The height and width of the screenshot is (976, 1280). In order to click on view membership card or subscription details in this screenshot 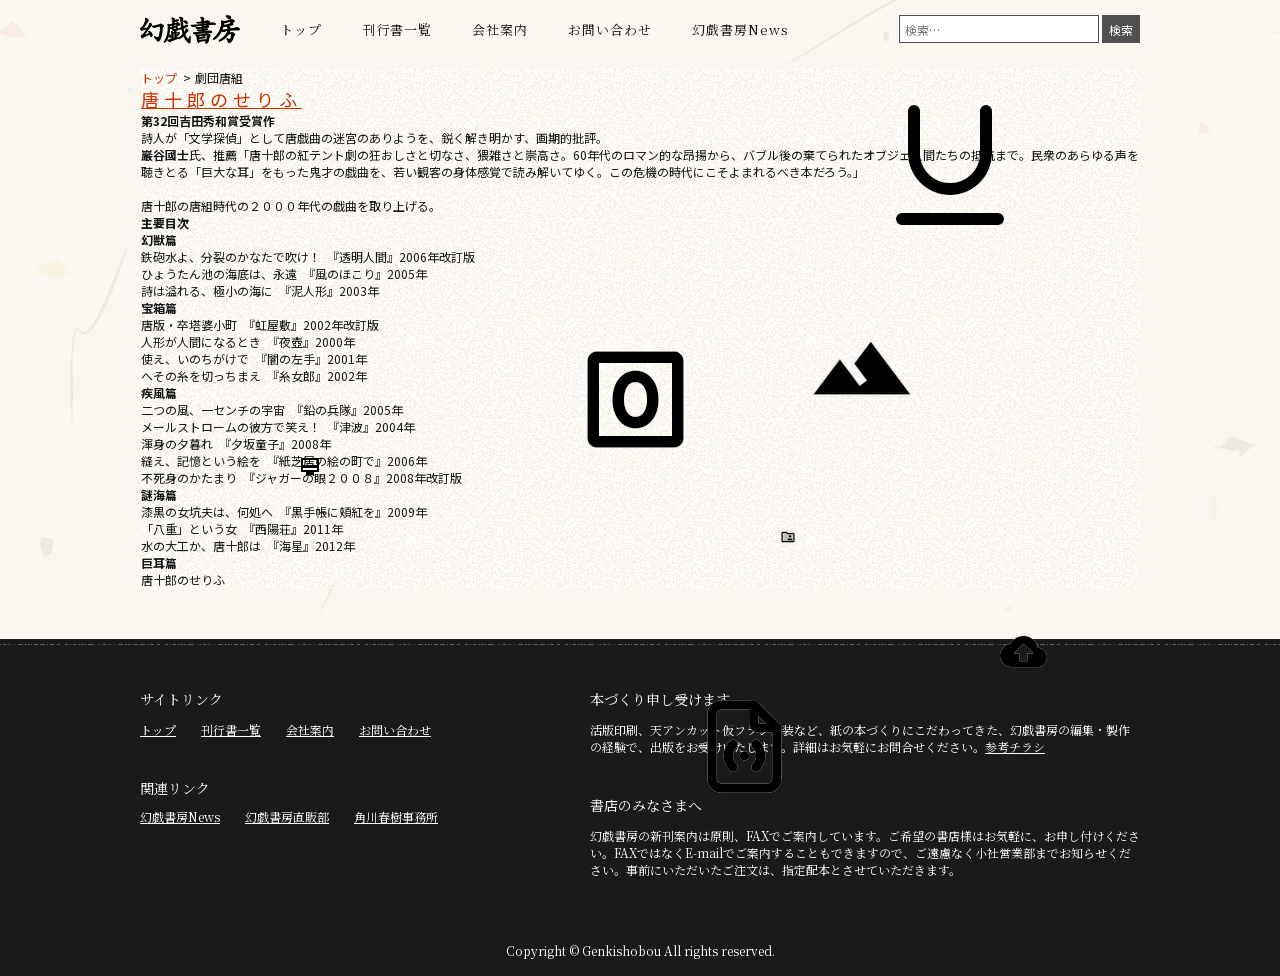, I will do `click(310, 467)`.